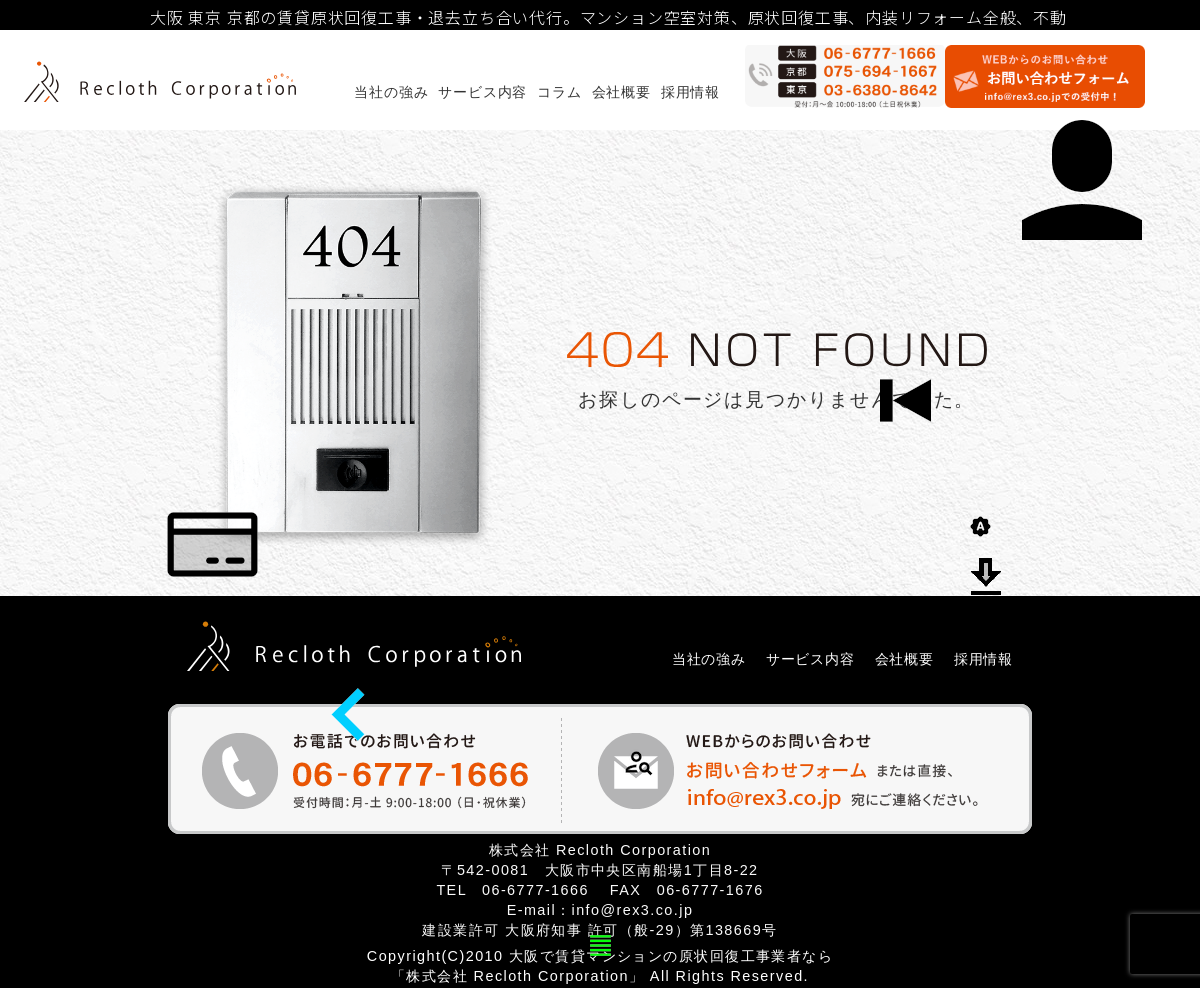 This screenshot has height=988, width=1200. What do you see at coordinates (348, 714) in the screenshot?
I see `go back to the previous screen` at bounding box center [348, 714].